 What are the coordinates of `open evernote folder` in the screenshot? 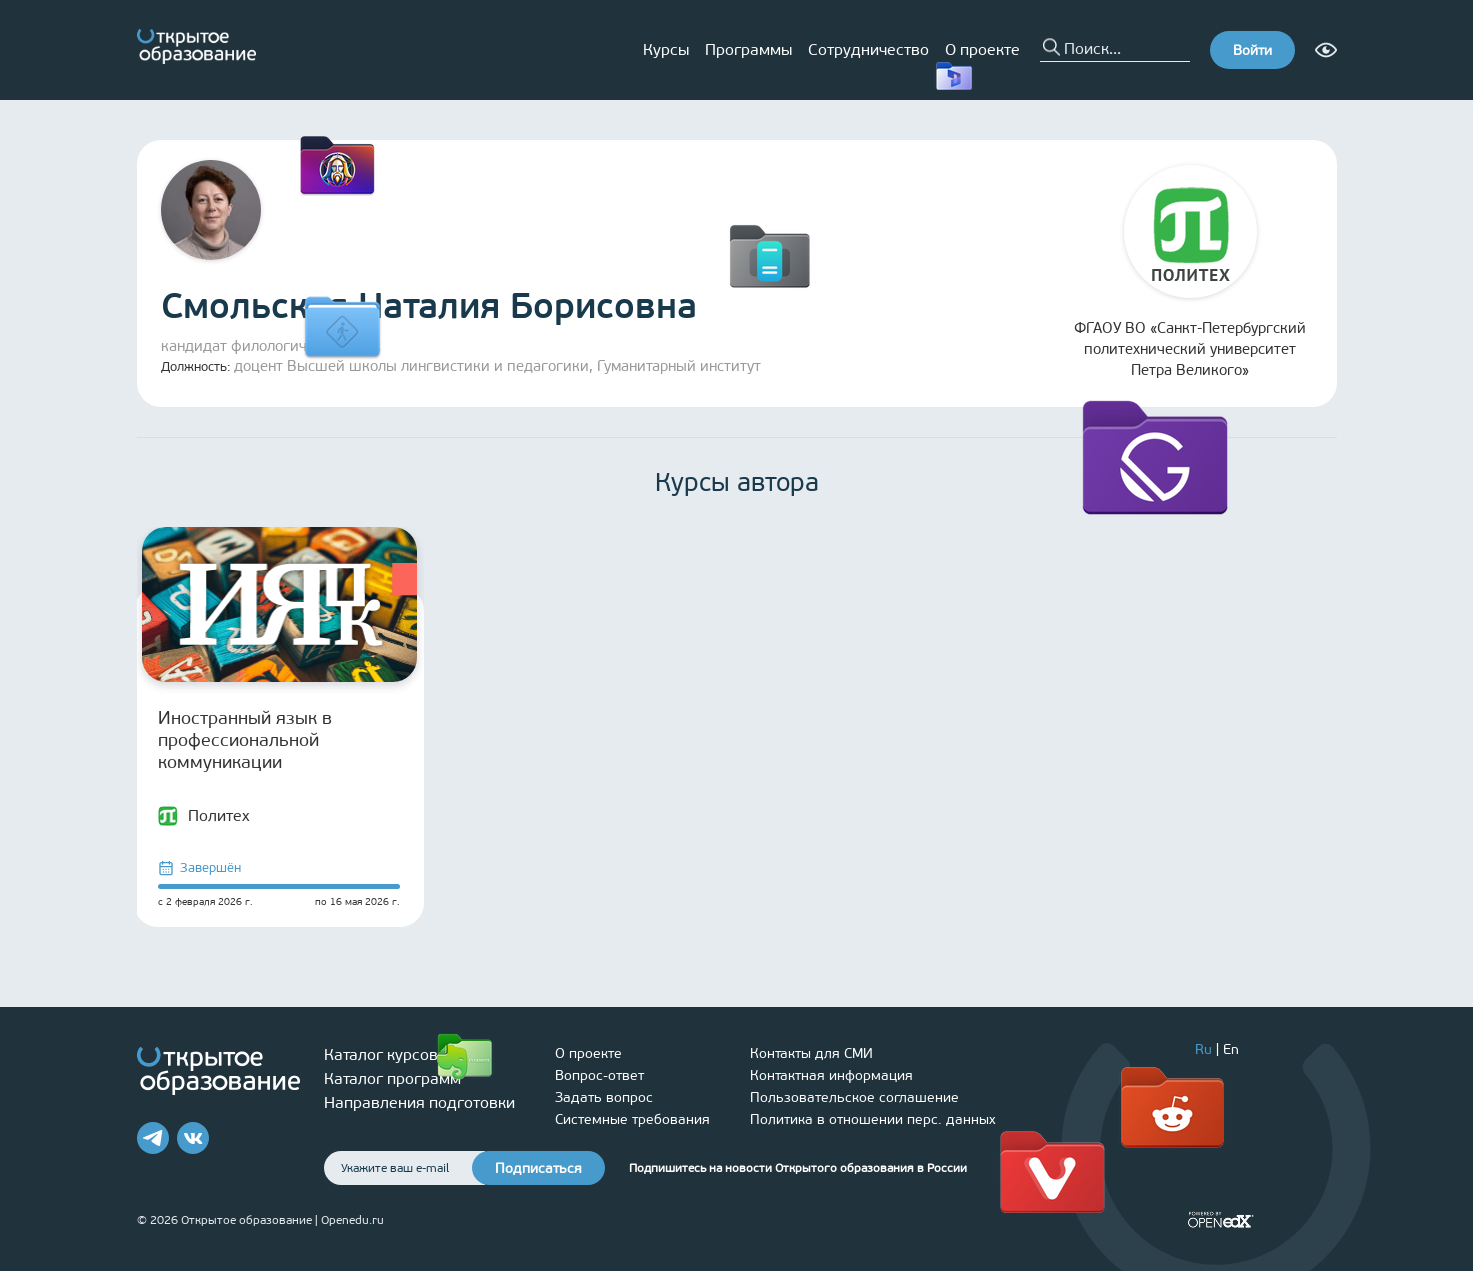 It's located at (464, 1056).